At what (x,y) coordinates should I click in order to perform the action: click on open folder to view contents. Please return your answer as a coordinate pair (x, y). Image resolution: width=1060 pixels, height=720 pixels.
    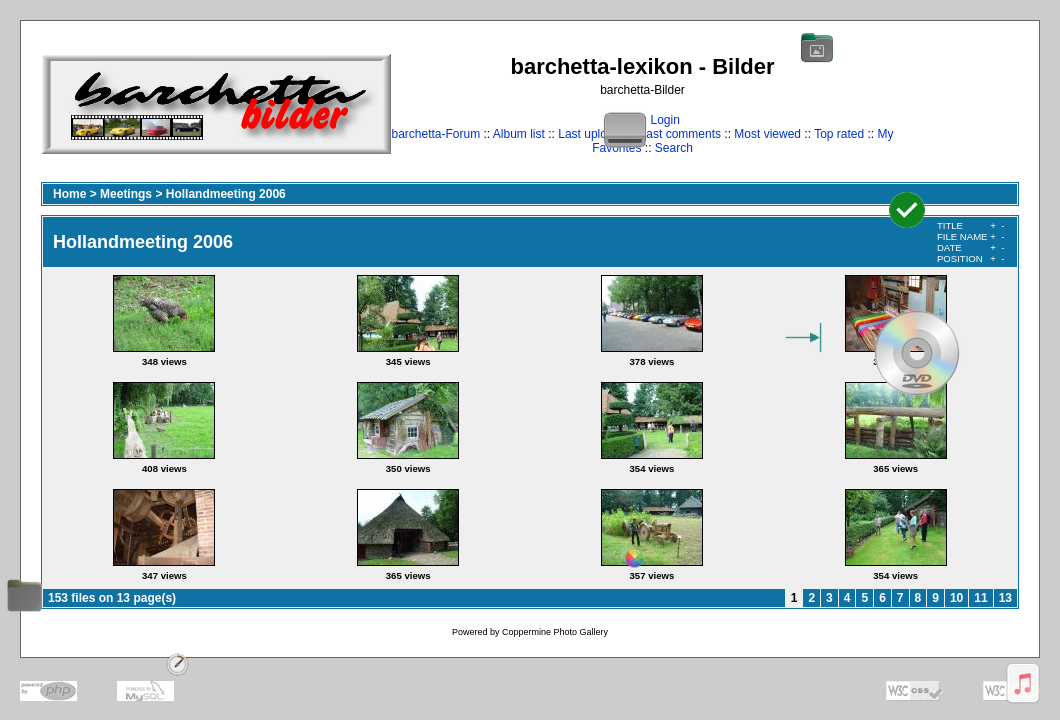
    Looking at the image, I should click on (24, 595).